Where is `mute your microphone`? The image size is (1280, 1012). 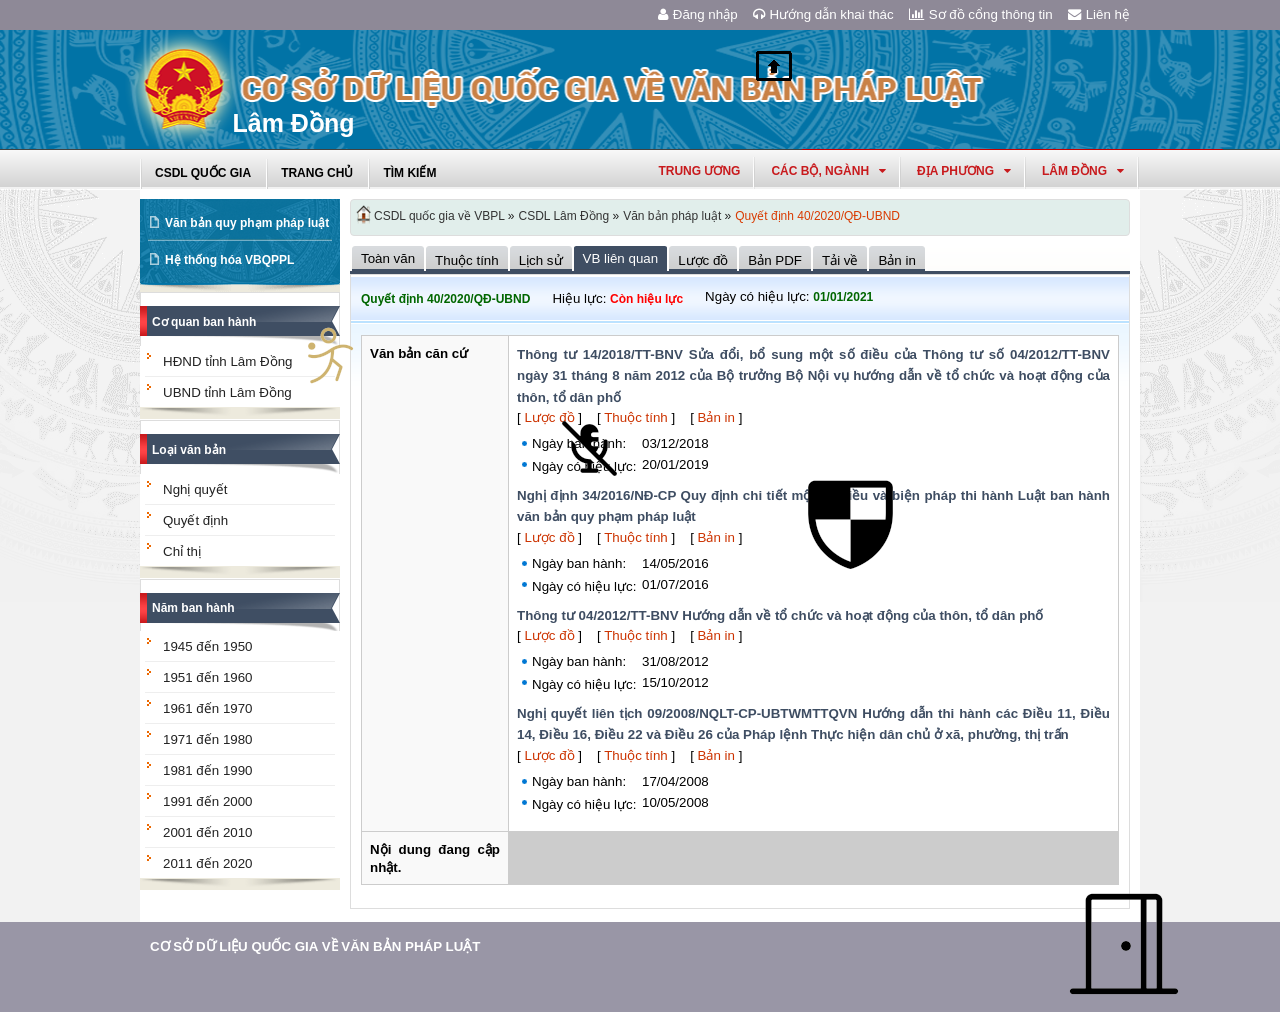 mute your microphone is located at coordinates (589, 448).